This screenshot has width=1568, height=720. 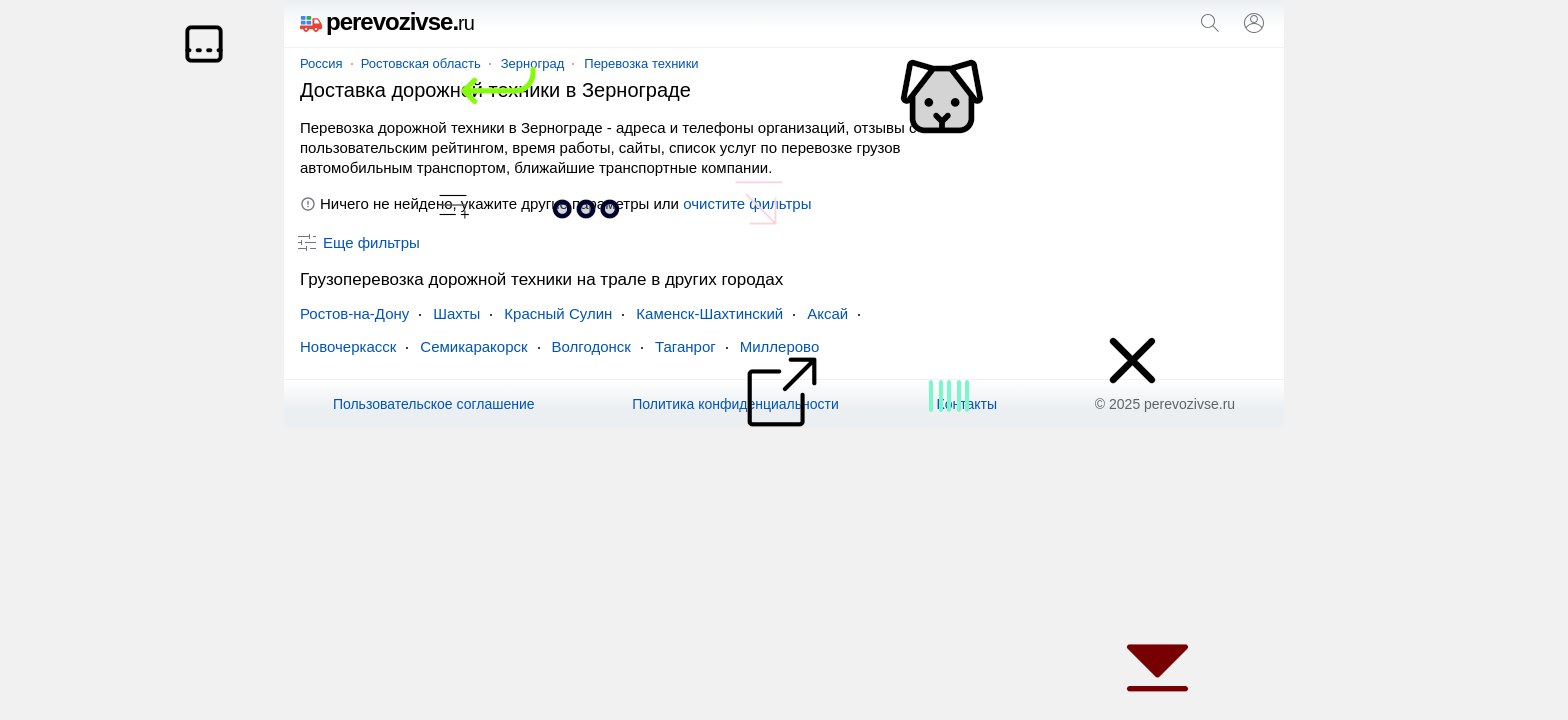 What do you see at coordinates (498, 85) in the screenshot?
I see `return to previous screen or step` at bounding box center [498, 85].